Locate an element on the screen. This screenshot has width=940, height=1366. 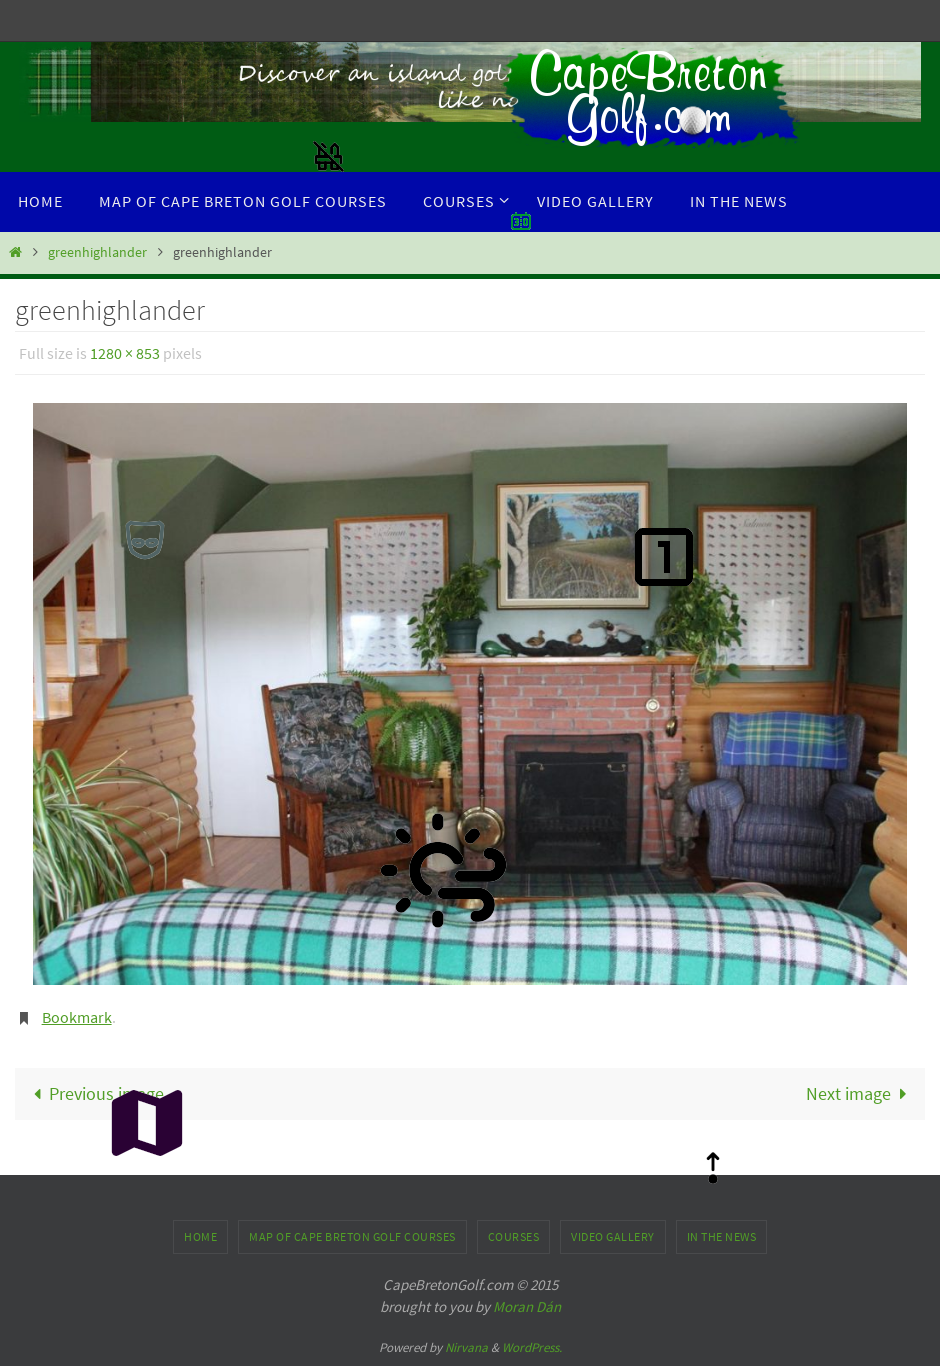
indicates the first item or step in a sequence is located at coordinates (664, 557).